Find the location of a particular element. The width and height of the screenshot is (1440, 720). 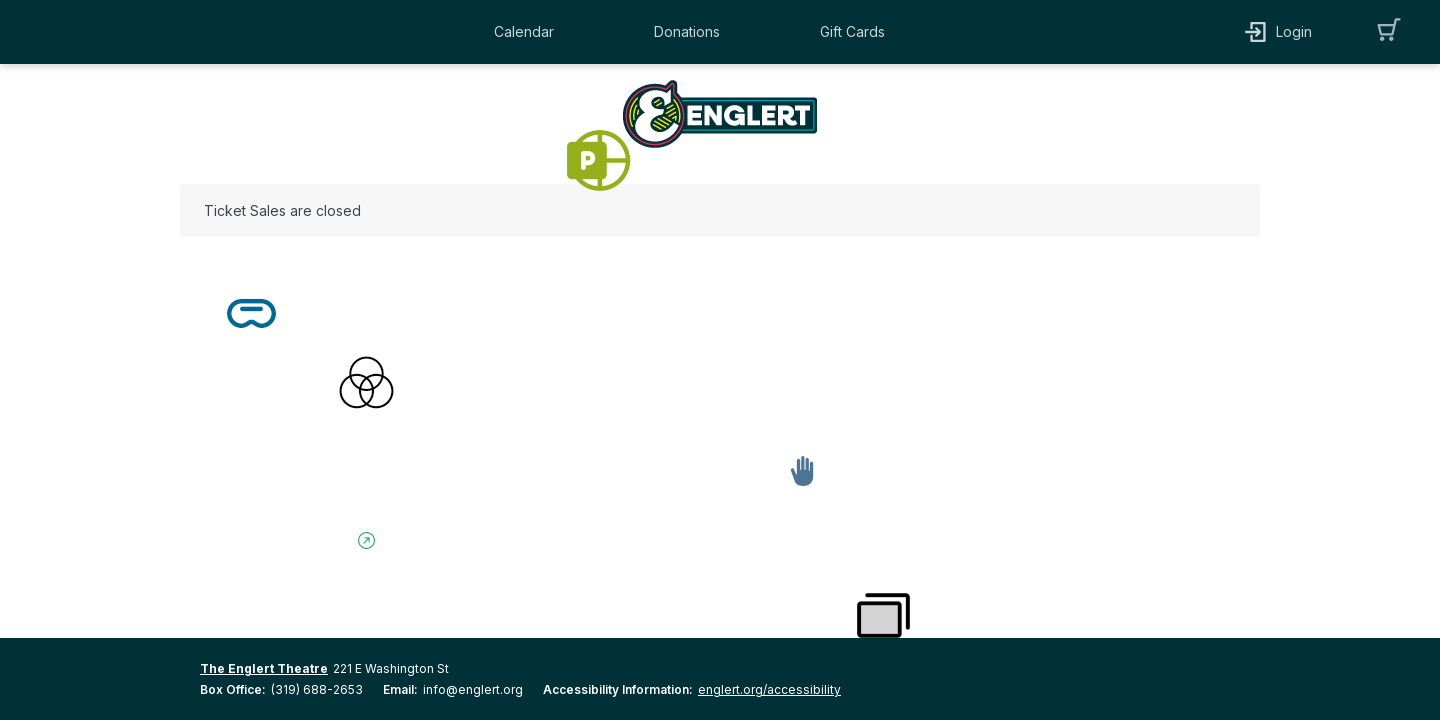

open Microsoft PowerPoint is located at coordinates (597, 160).